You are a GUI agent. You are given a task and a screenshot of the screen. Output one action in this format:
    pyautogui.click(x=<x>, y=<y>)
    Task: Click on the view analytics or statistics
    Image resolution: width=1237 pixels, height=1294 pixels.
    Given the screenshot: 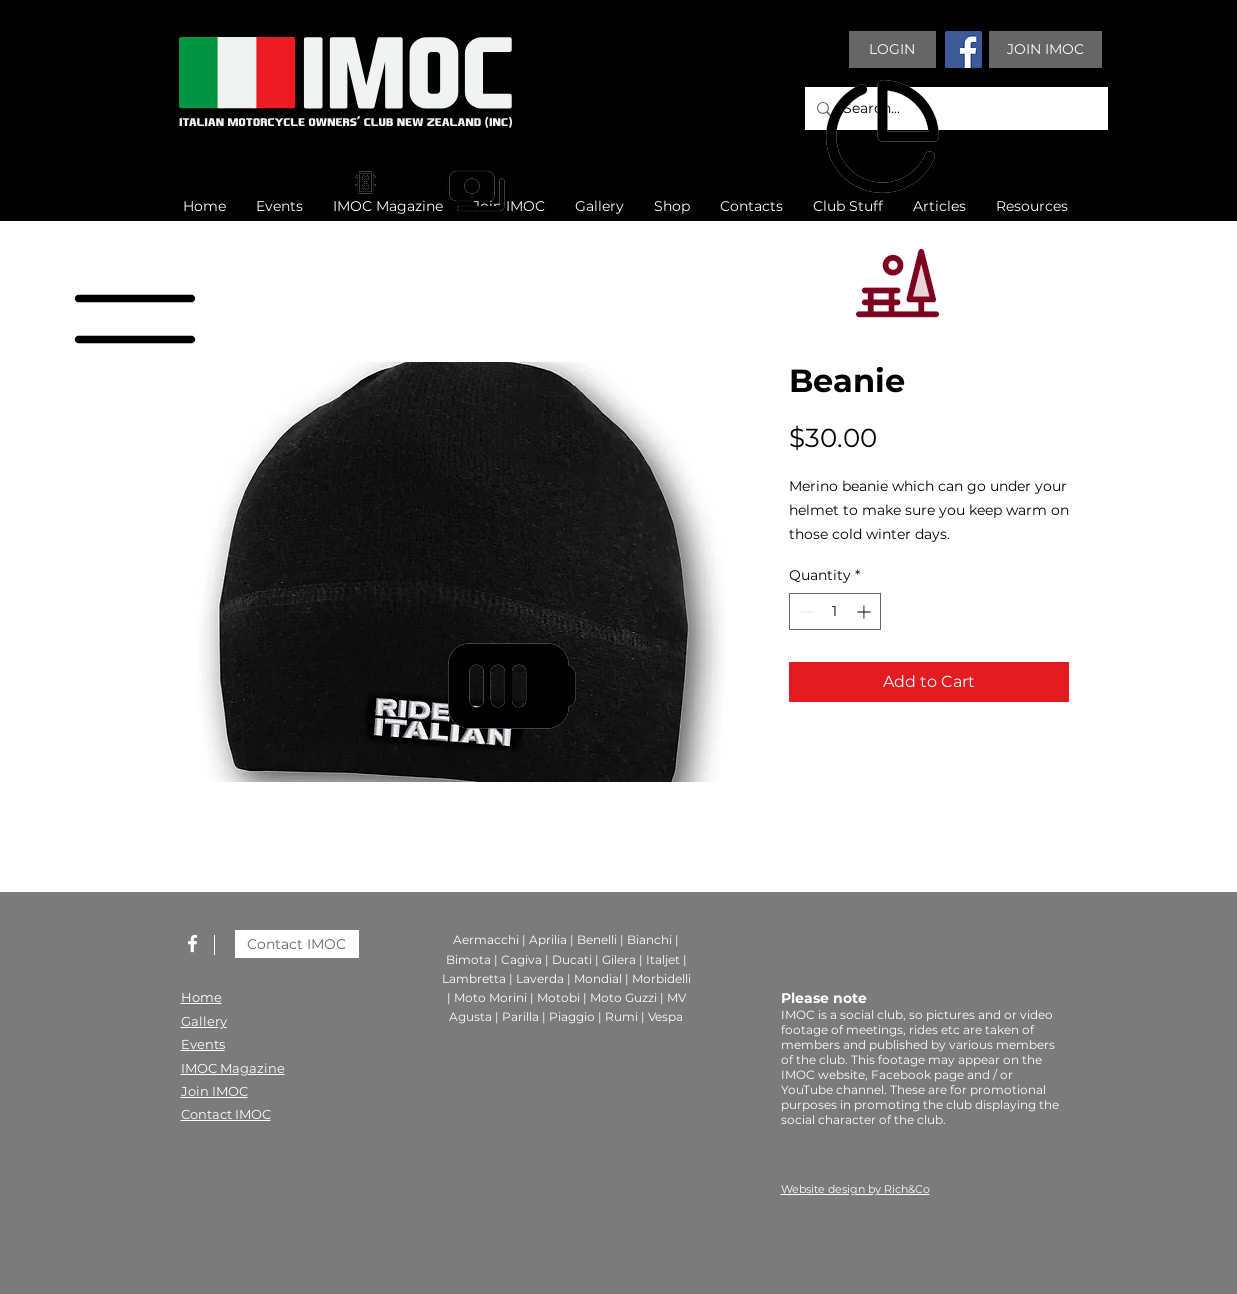 What is the action you would take?
    pyautogui.click(x=882, y=136)
    